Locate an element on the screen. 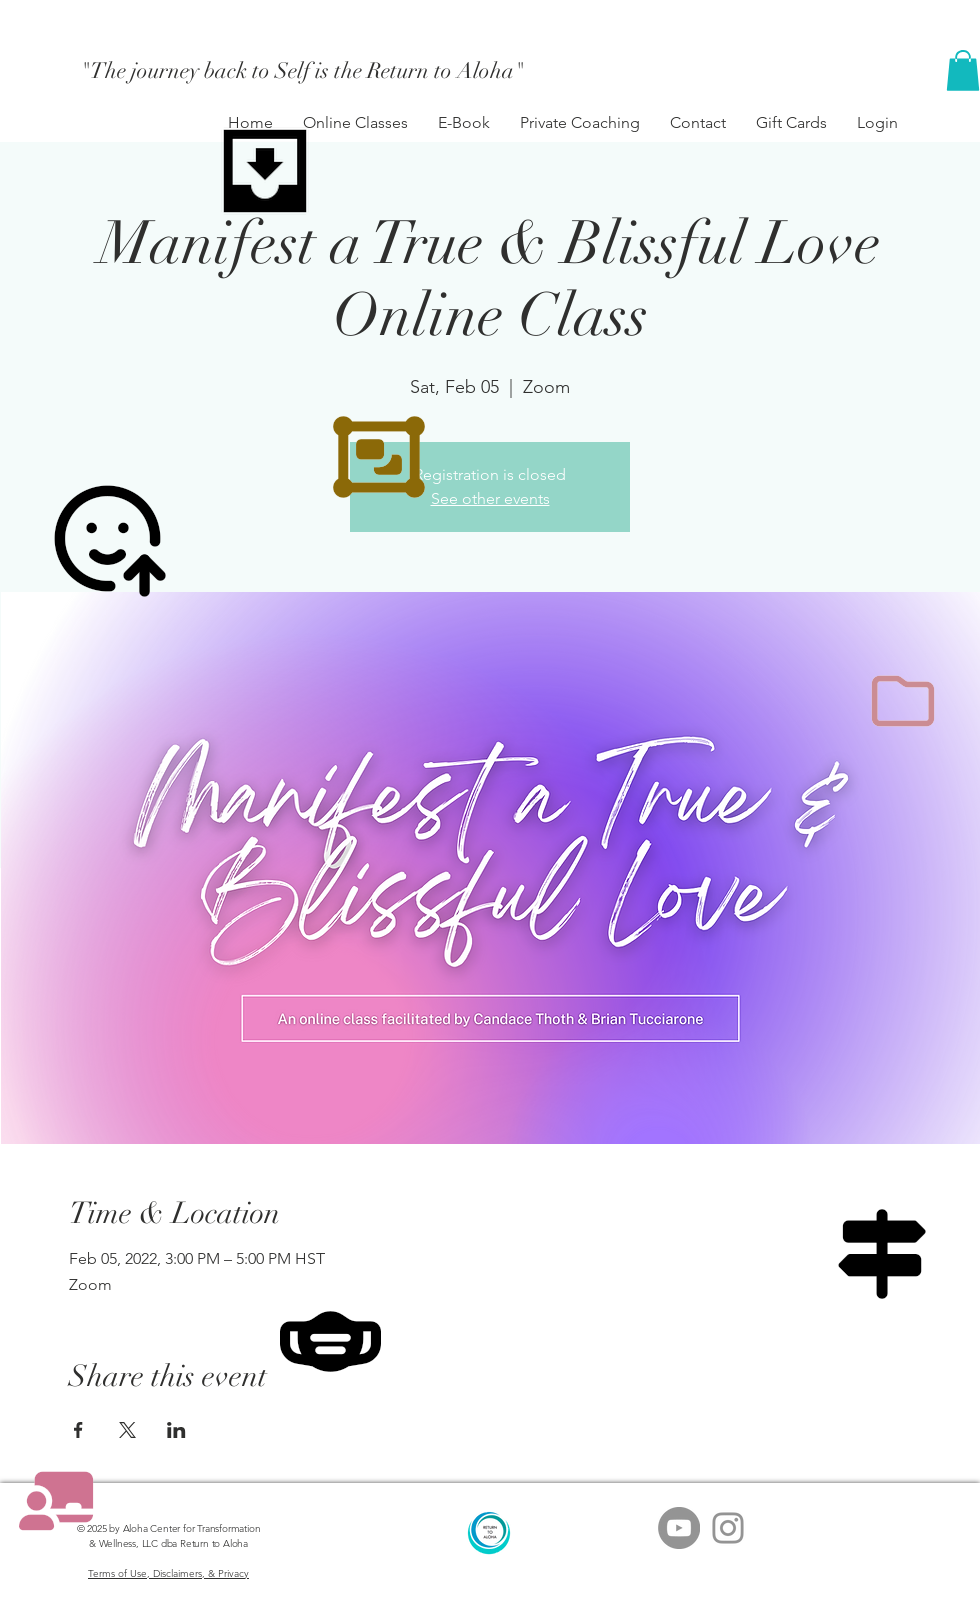 The image size is (980, 1604). indicates face mask required is located at coordinates (330, 1341).